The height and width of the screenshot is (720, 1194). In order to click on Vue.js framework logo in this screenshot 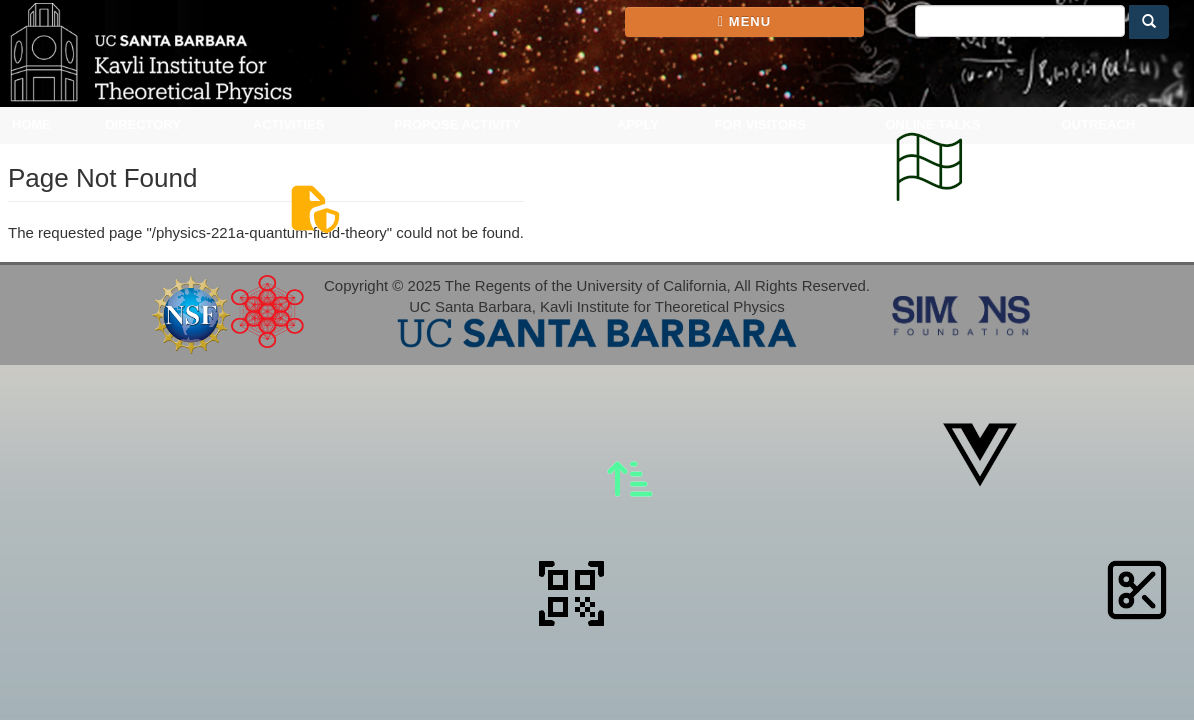, I will do `click(980, 455)`.